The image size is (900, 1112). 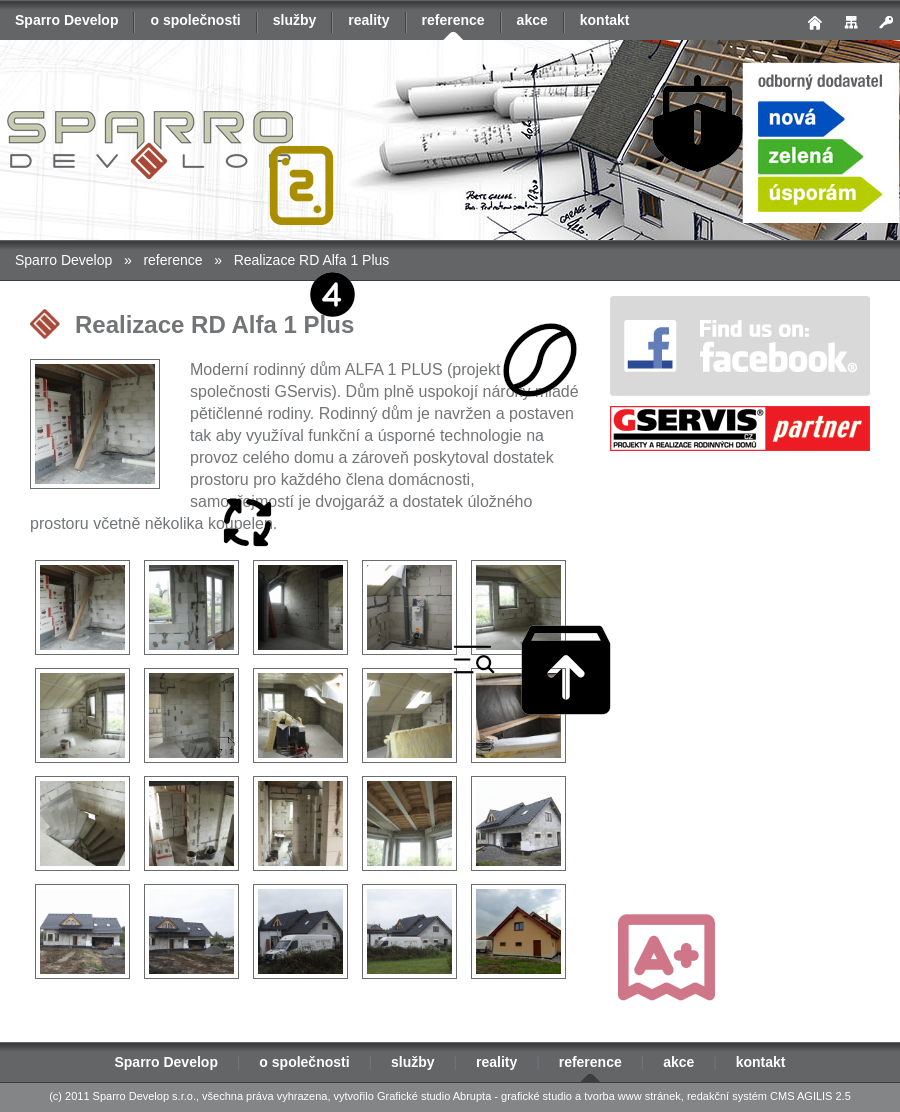 What do you see at coordinates (472, 659) in the screenshot?
I see `search within a list or document` at bounding box center [472, 659].